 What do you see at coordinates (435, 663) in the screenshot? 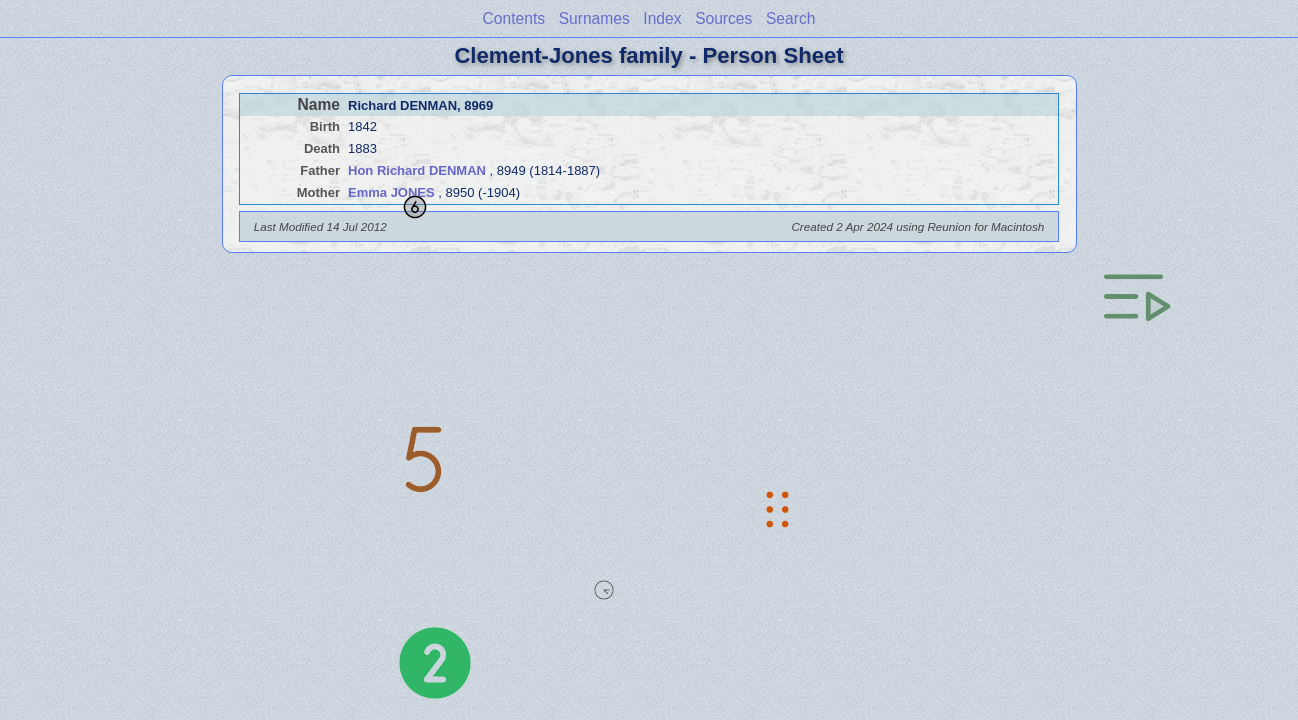
I see `indicates step two in a multi-step process` at bounding box center [435, 663].